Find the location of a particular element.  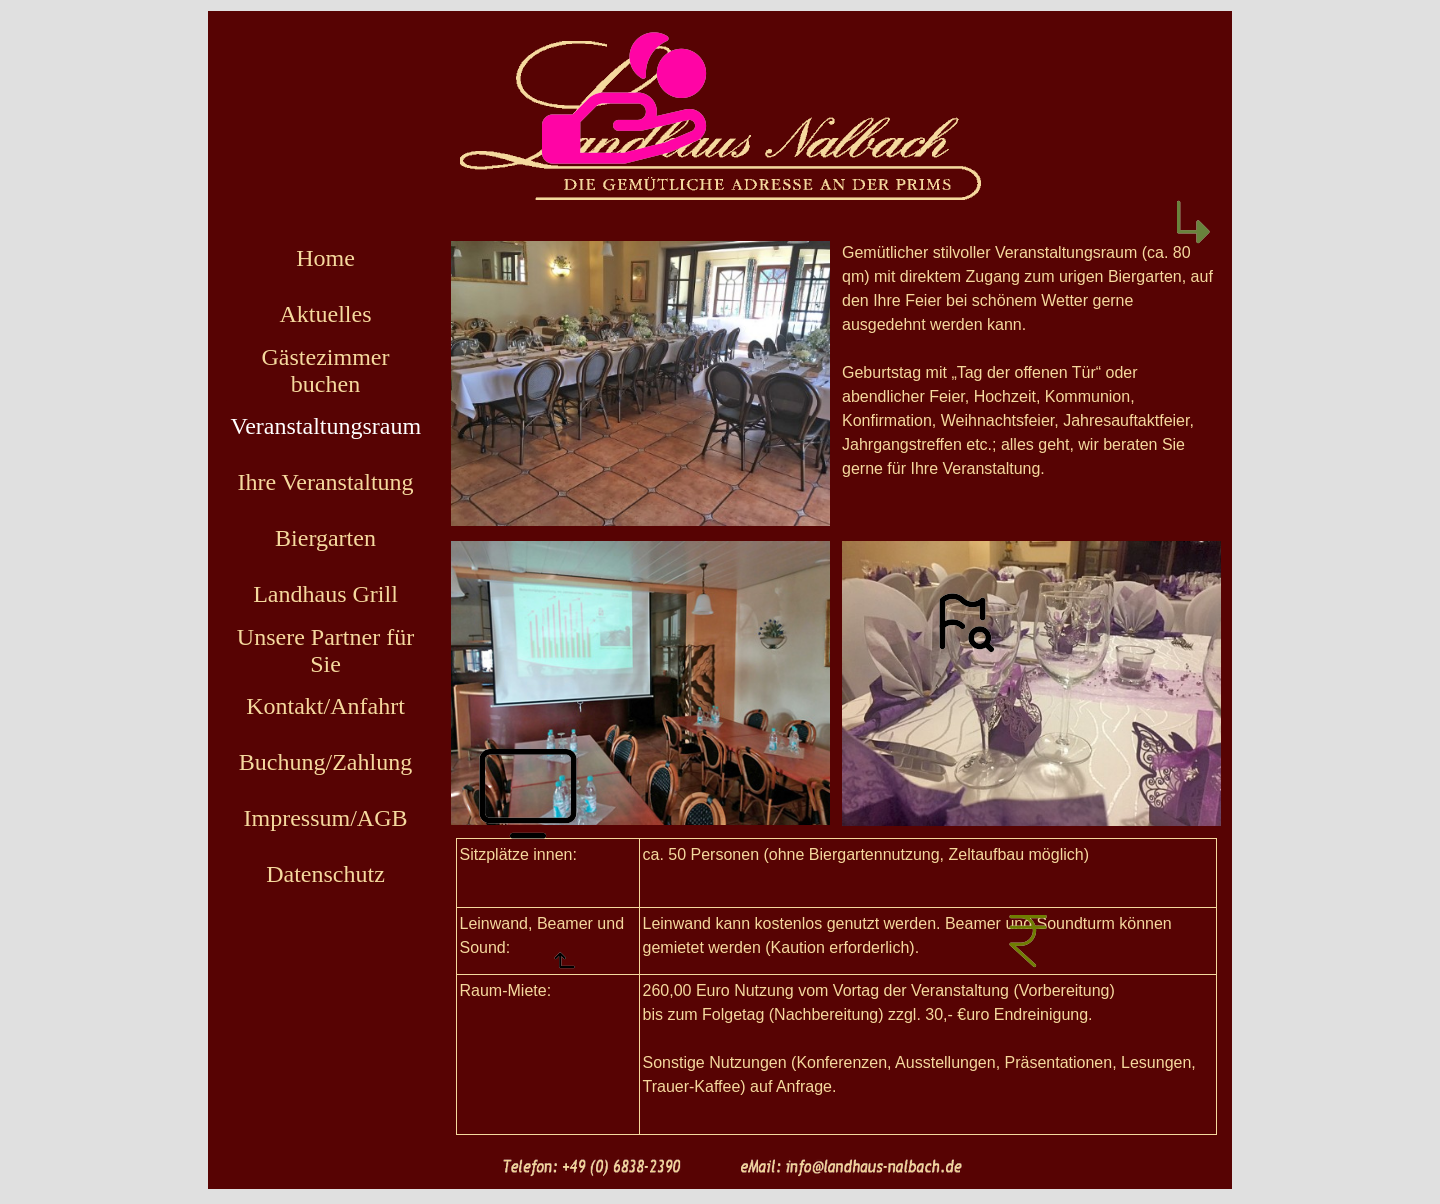

reply to a message or comment is located at coordinates (1190, 222).